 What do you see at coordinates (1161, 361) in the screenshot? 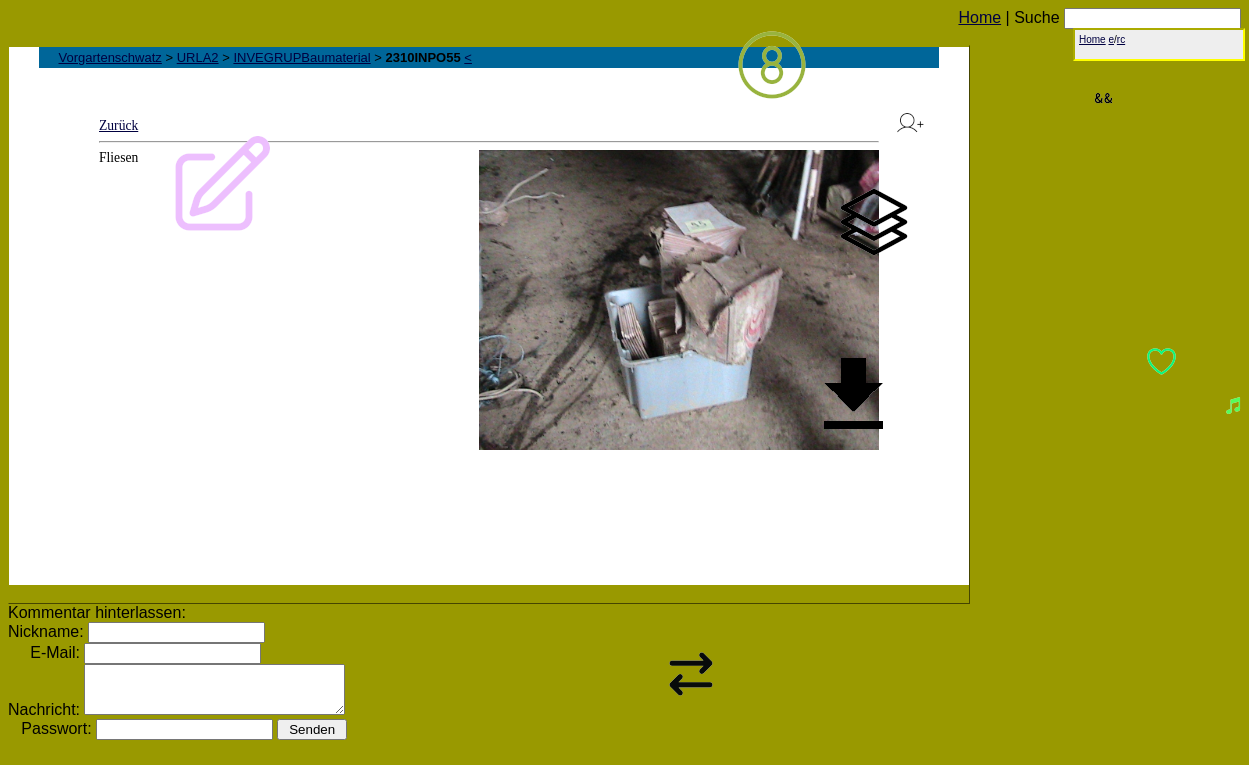
I see `add item to favorites` at bounding box center [1161, 361].